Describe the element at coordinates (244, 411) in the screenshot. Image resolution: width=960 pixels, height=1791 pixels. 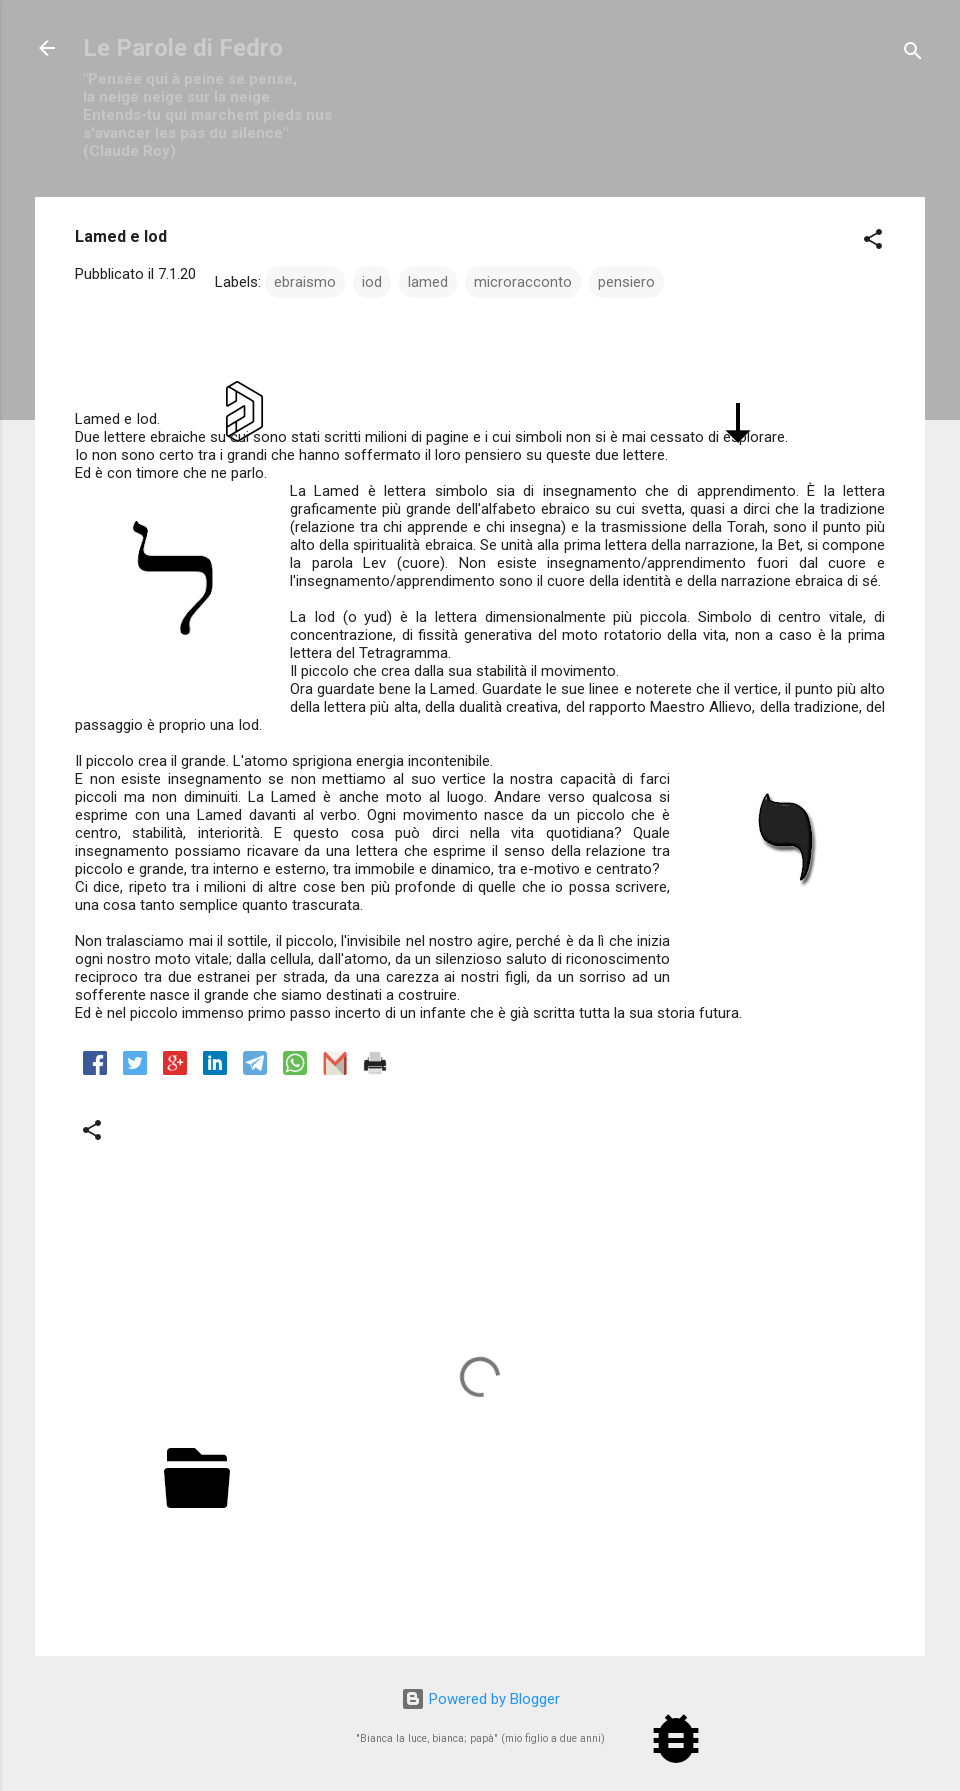
I see `open Altium Designer application` at that location.